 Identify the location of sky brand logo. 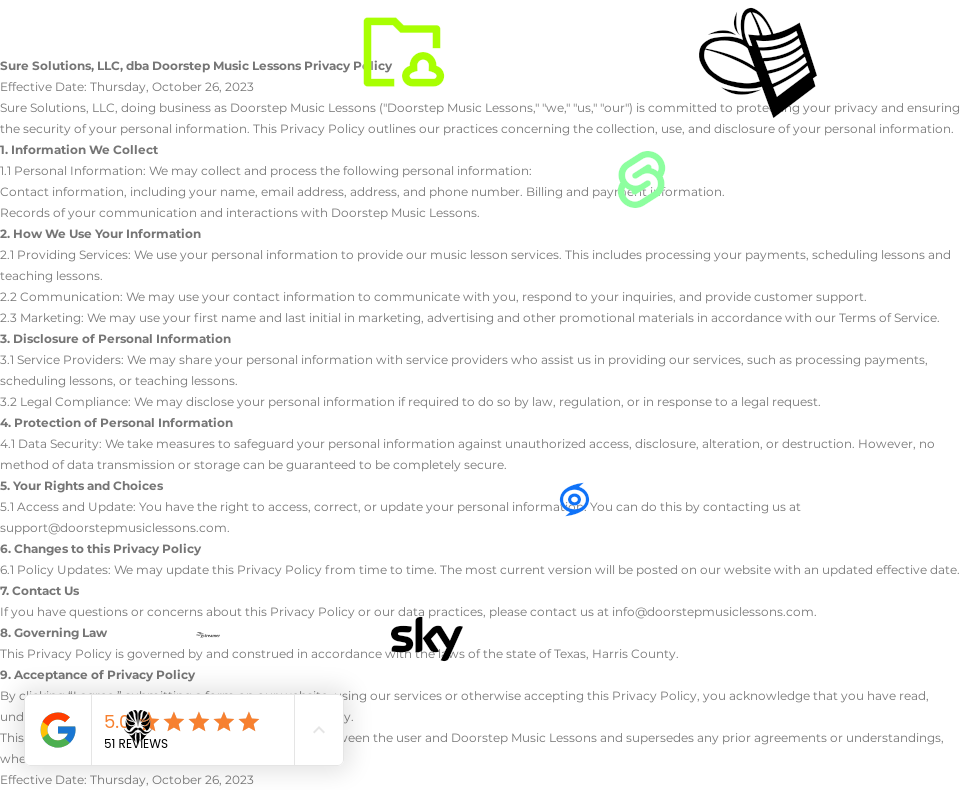
(427, 639).